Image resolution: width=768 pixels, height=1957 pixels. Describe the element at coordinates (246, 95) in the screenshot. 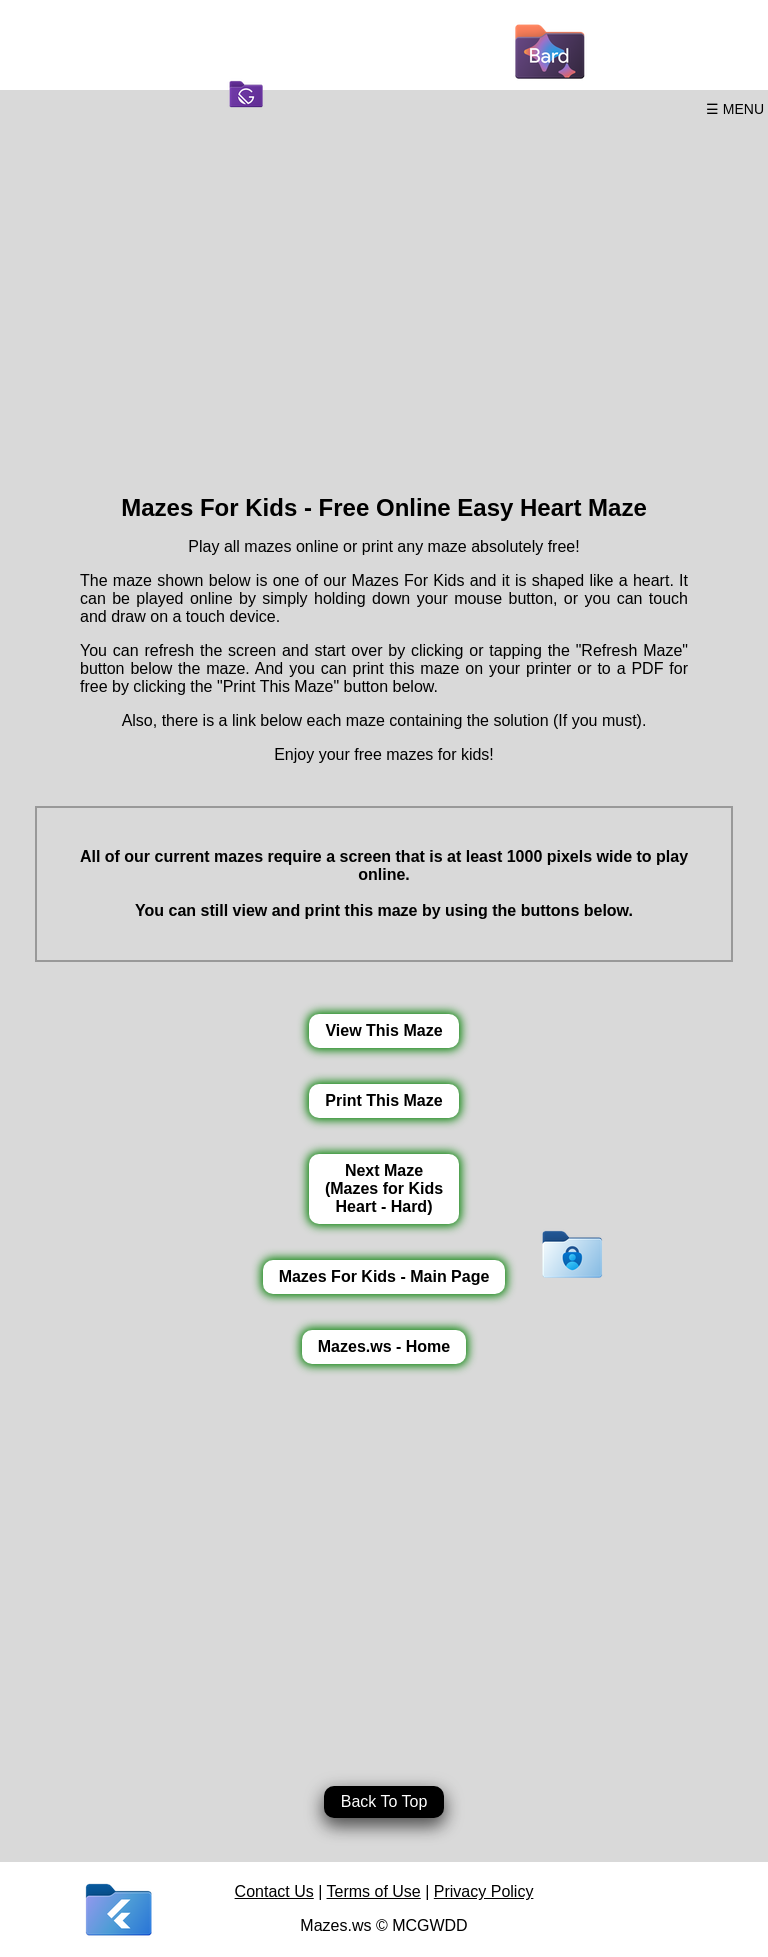

I see `folder containing Gatsby project files` at that location.